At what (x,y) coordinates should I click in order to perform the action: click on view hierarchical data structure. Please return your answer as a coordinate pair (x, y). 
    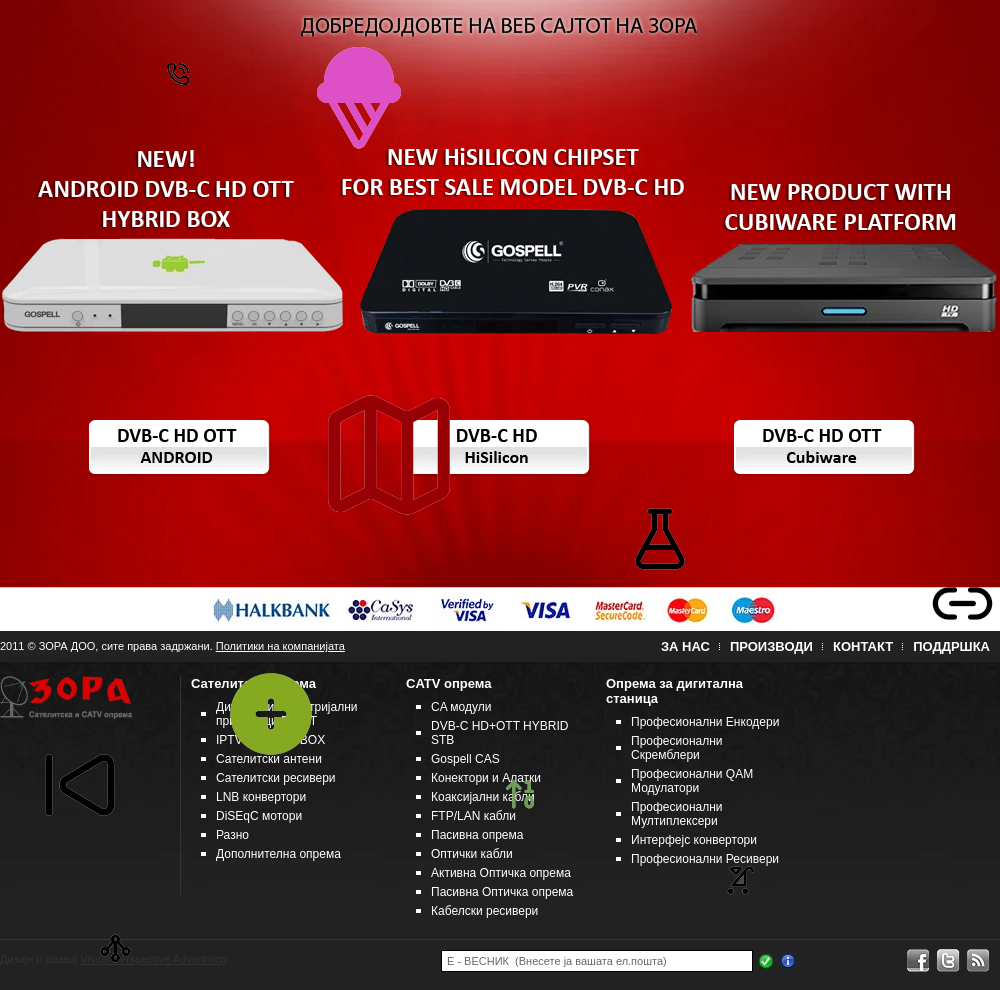
    Looking at the image, I should click on (115, 948).